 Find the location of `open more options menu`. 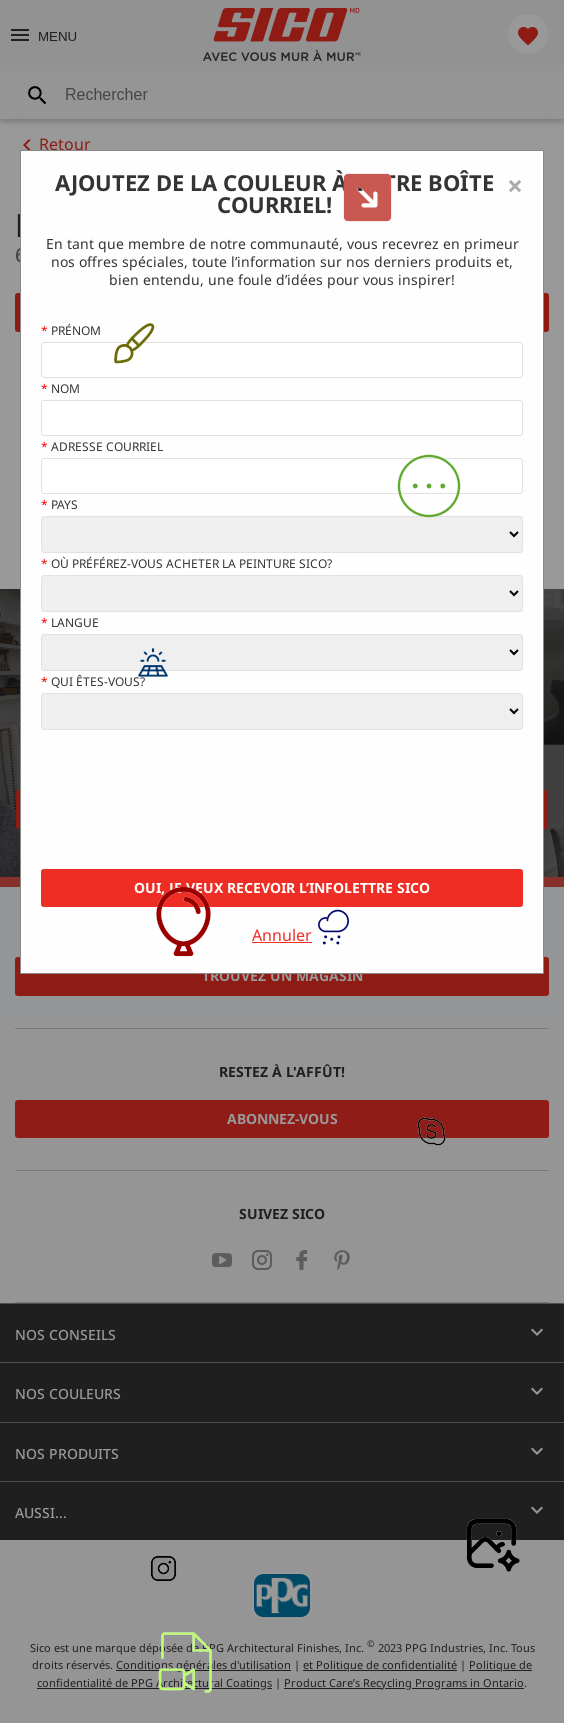

open more options menu is located at coordinates (429, 486).